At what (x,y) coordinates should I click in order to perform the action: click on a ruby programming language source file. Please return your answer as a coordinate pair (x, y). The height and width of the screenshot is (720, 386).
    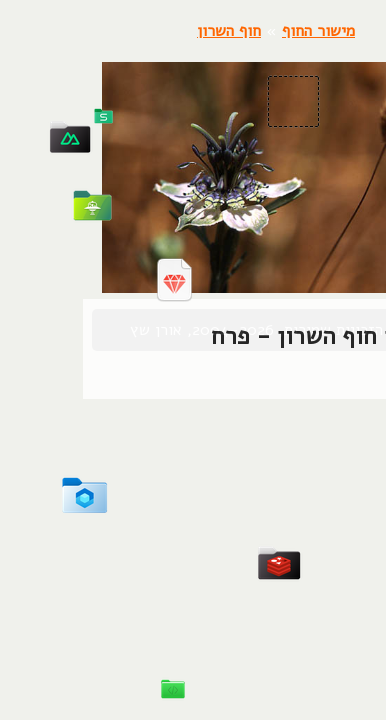
    Looking at the image, I should click on (174, 279).